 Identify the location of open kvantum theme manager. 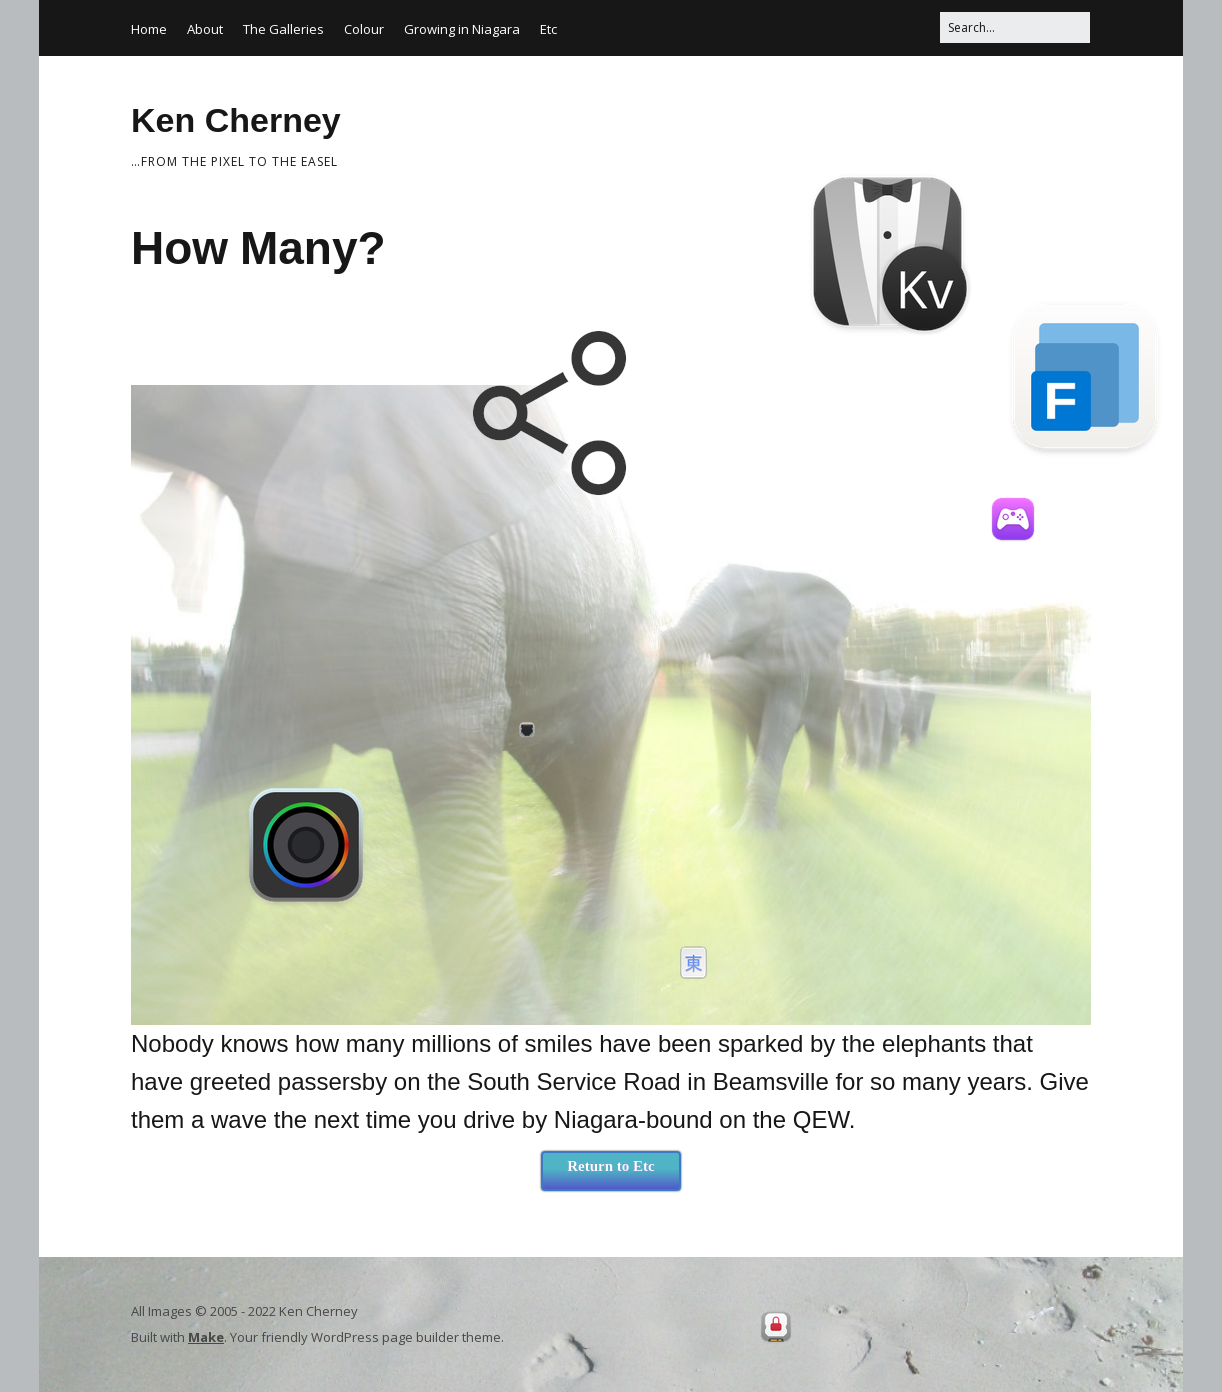
(887, 251).